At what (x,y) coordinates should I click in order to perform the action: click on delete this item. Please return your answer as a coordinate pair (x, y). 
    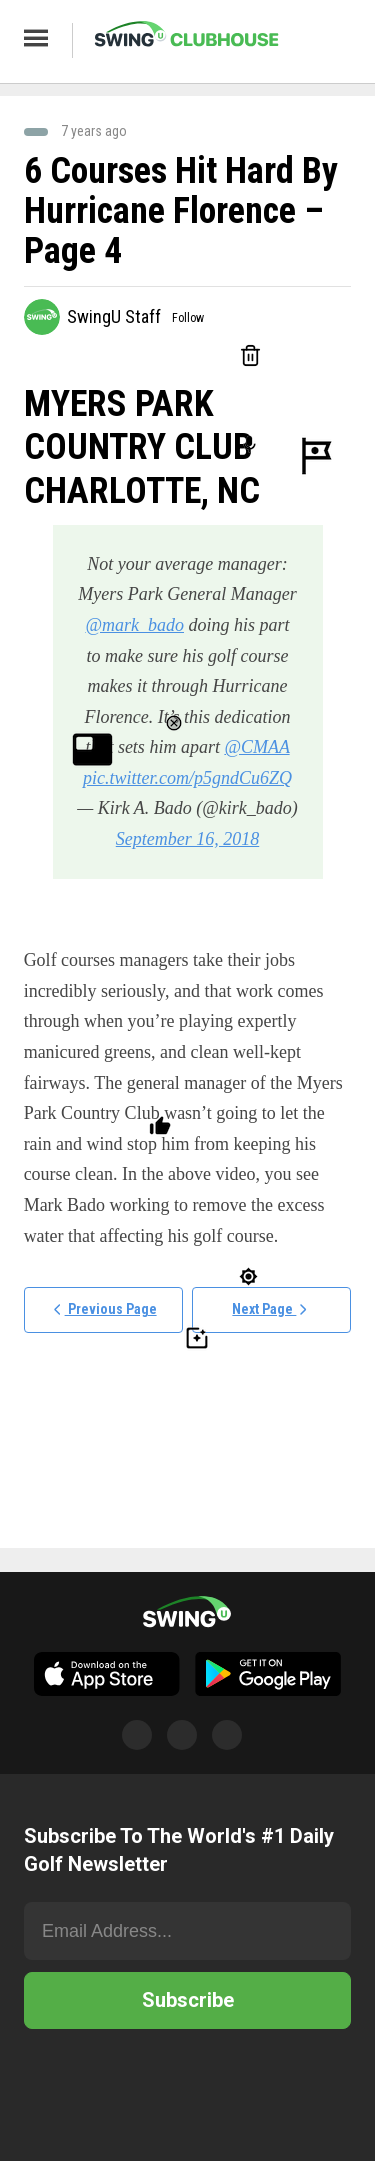
    Looking at the image, I should click on (250, 355).